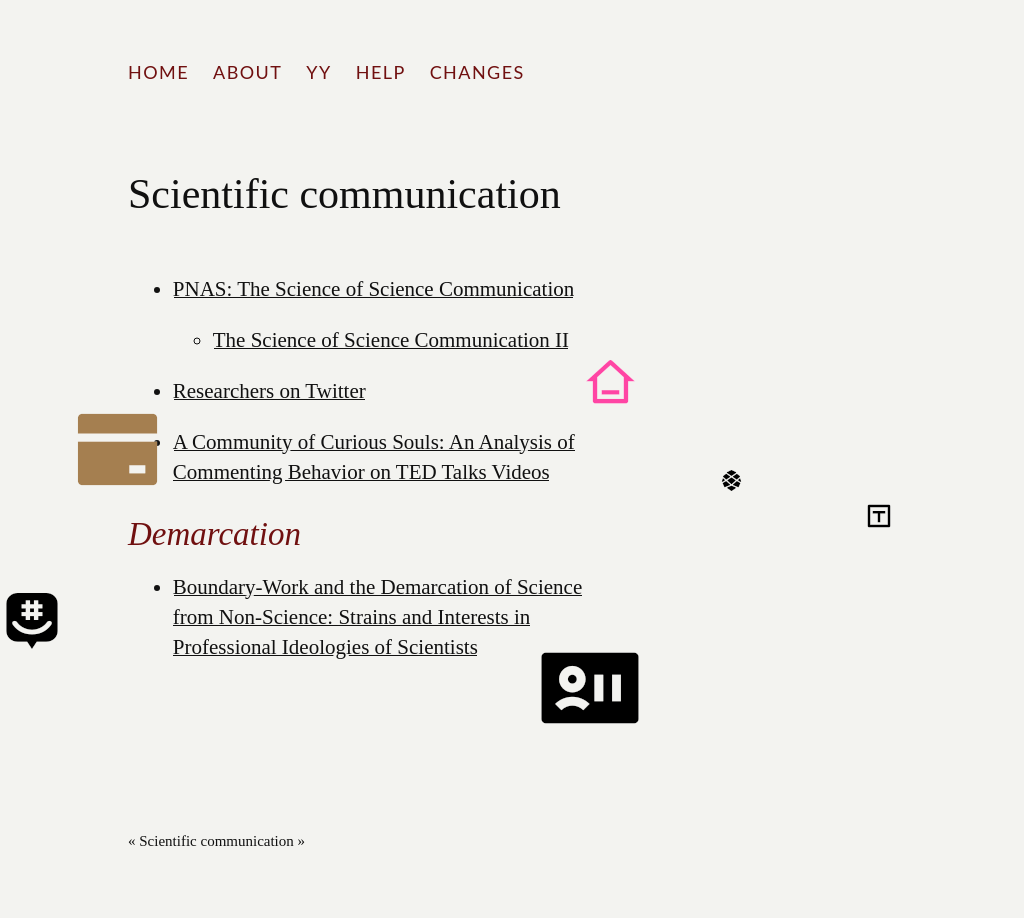 This screenshot has height=918, width=1024. I want to click on access payment methods, so click(117, 449).